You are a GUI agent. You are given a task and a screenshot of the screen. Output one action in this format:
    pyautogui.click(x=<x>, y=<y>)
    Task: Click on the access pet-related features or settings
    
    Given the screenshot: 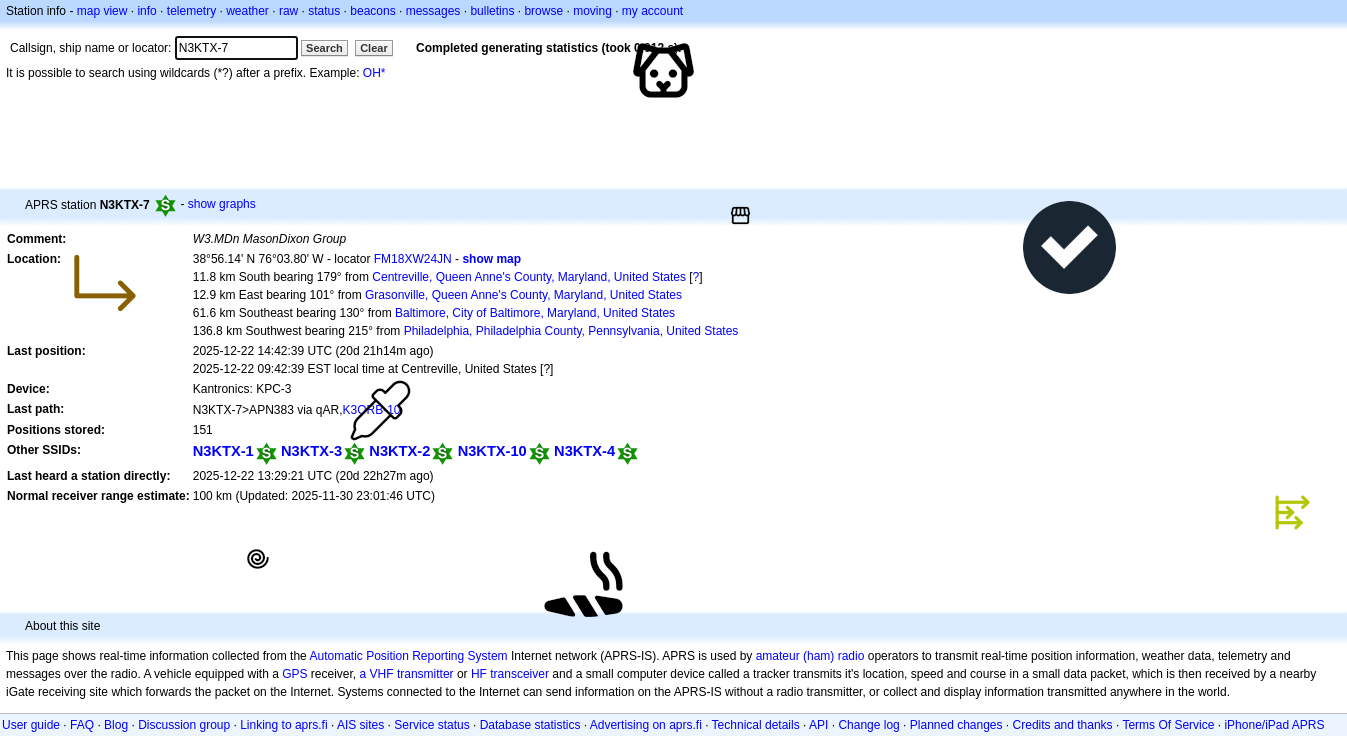 What is the action you would take?
    pyautogui.click(x=663, y=71)
    